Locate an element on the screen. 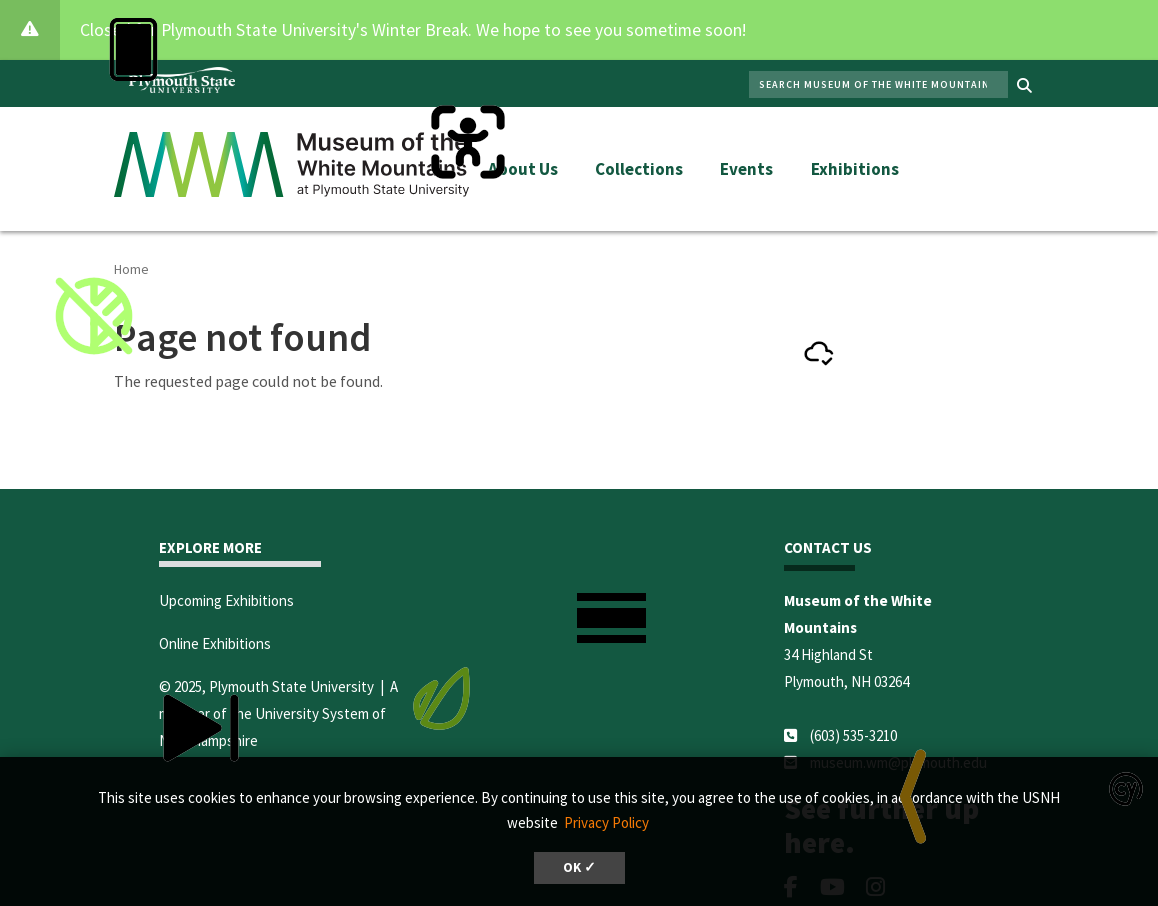 The height and width of the screenshot is (906, 1158). disable screen brightness adjustment is located at coordinates (94, 316).